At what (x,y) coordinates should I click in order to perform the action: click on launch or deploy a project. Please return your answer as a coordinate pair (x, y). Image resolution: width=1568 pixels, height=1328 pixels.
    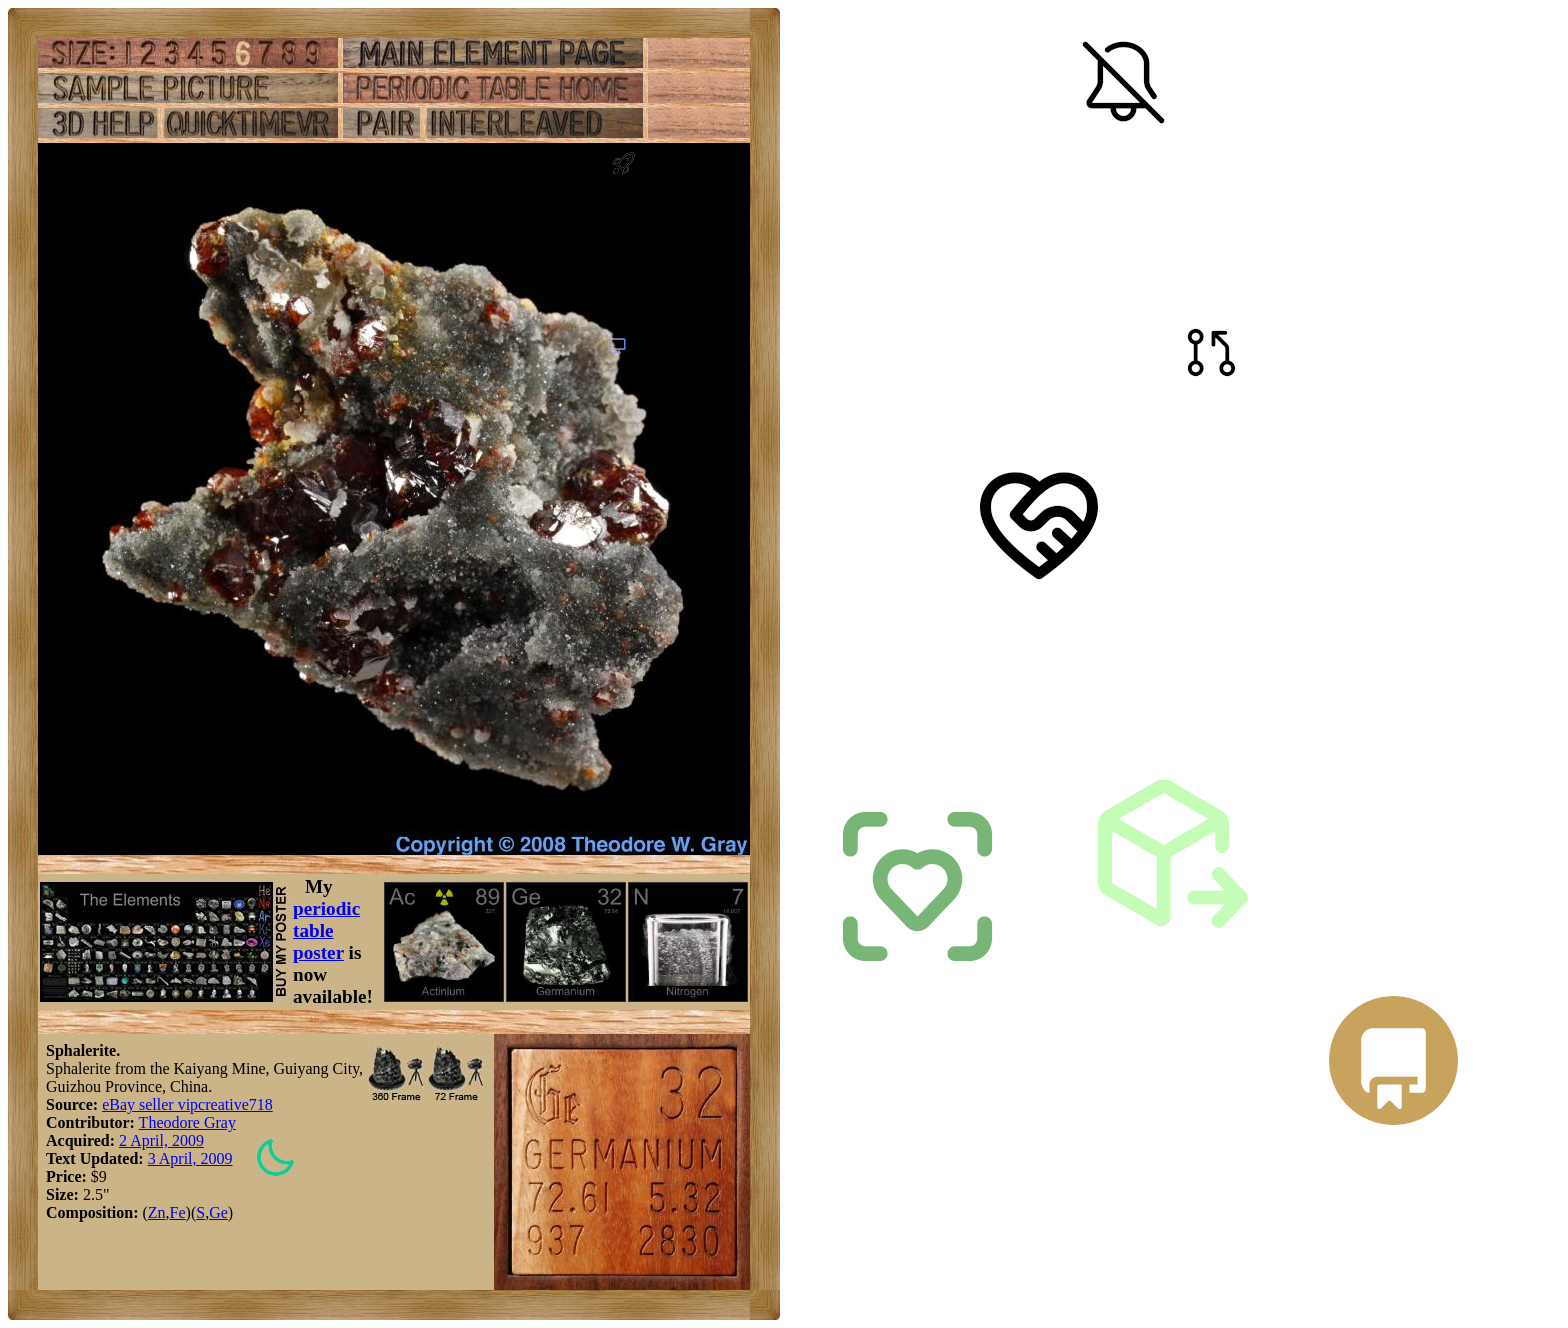
    Looking at the image, I should click on (623, 163).